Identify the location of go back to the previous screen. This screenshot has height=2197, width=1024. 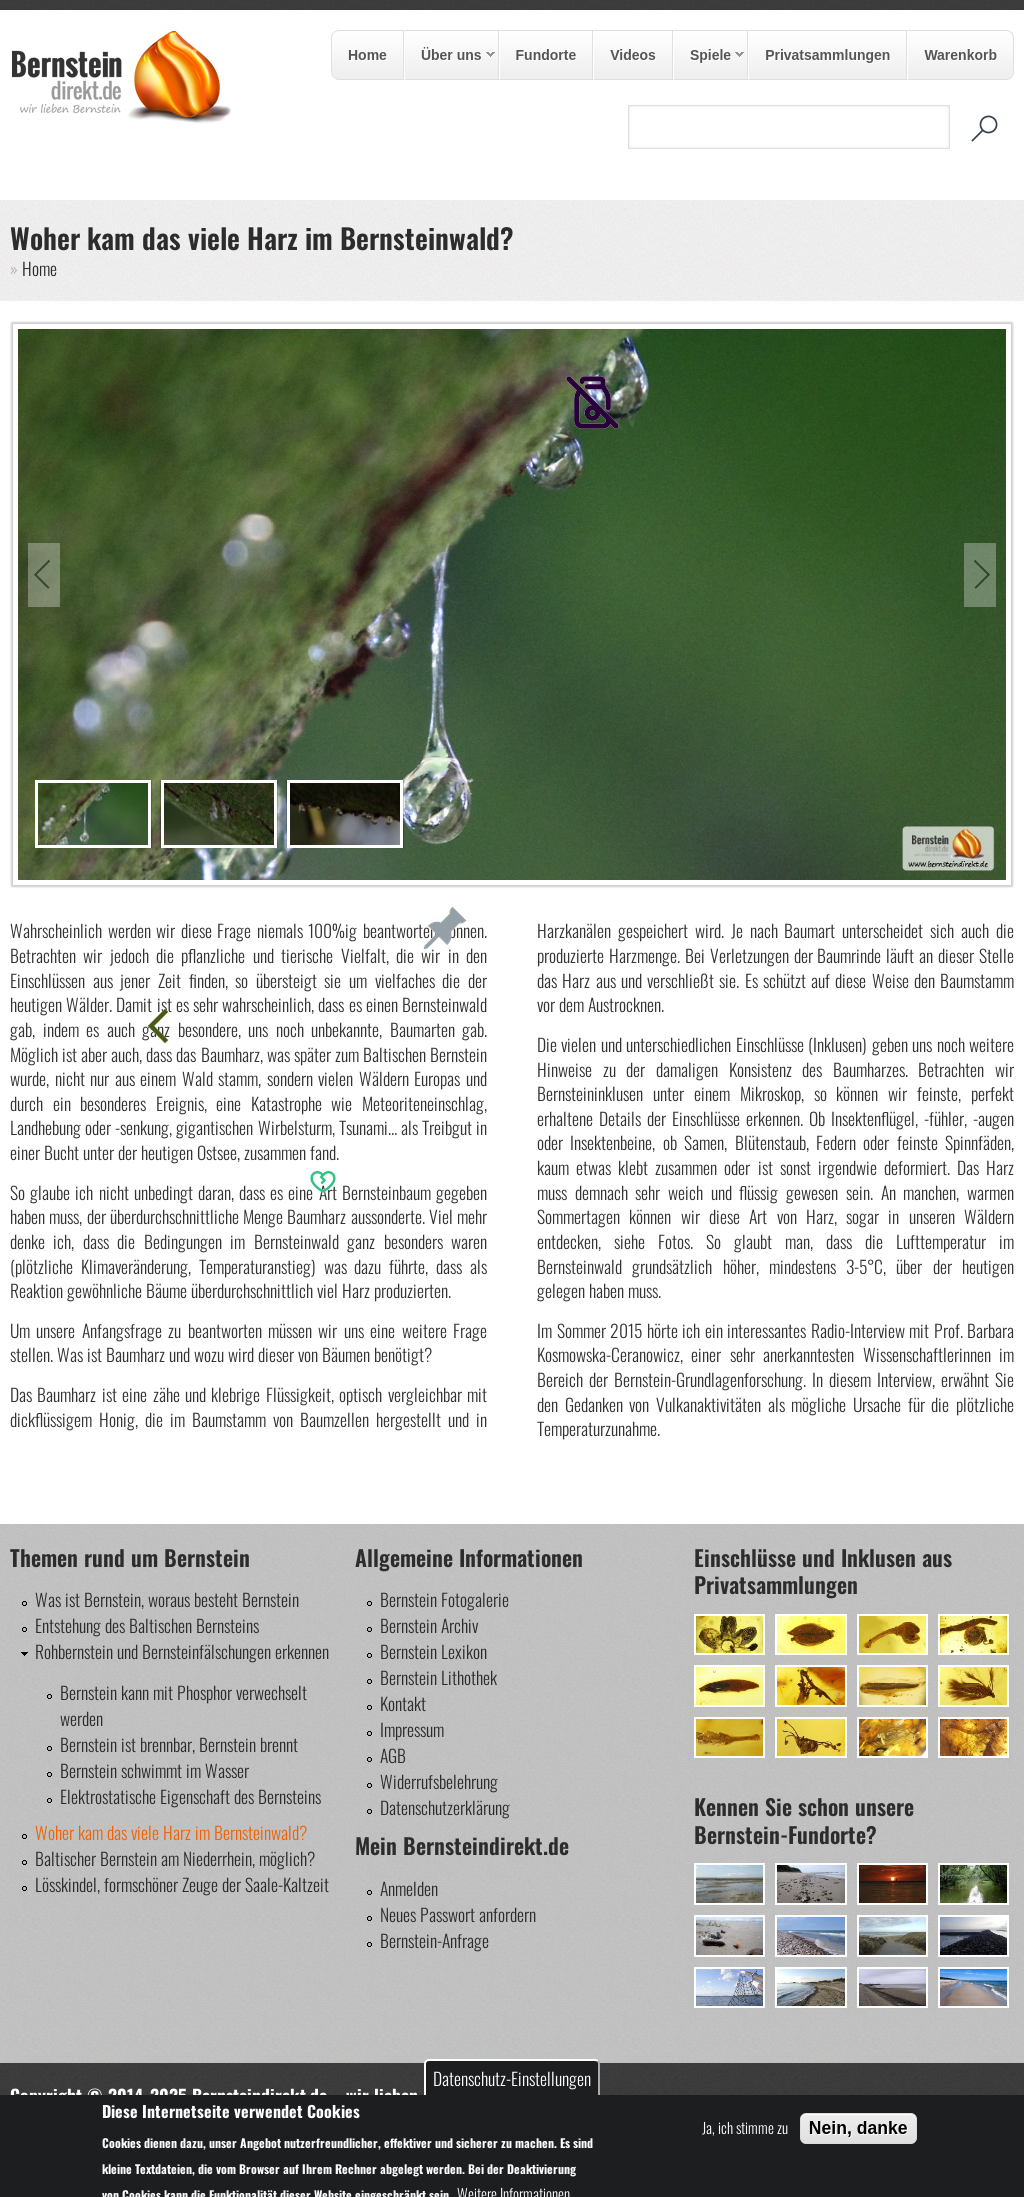
(158, 1026).